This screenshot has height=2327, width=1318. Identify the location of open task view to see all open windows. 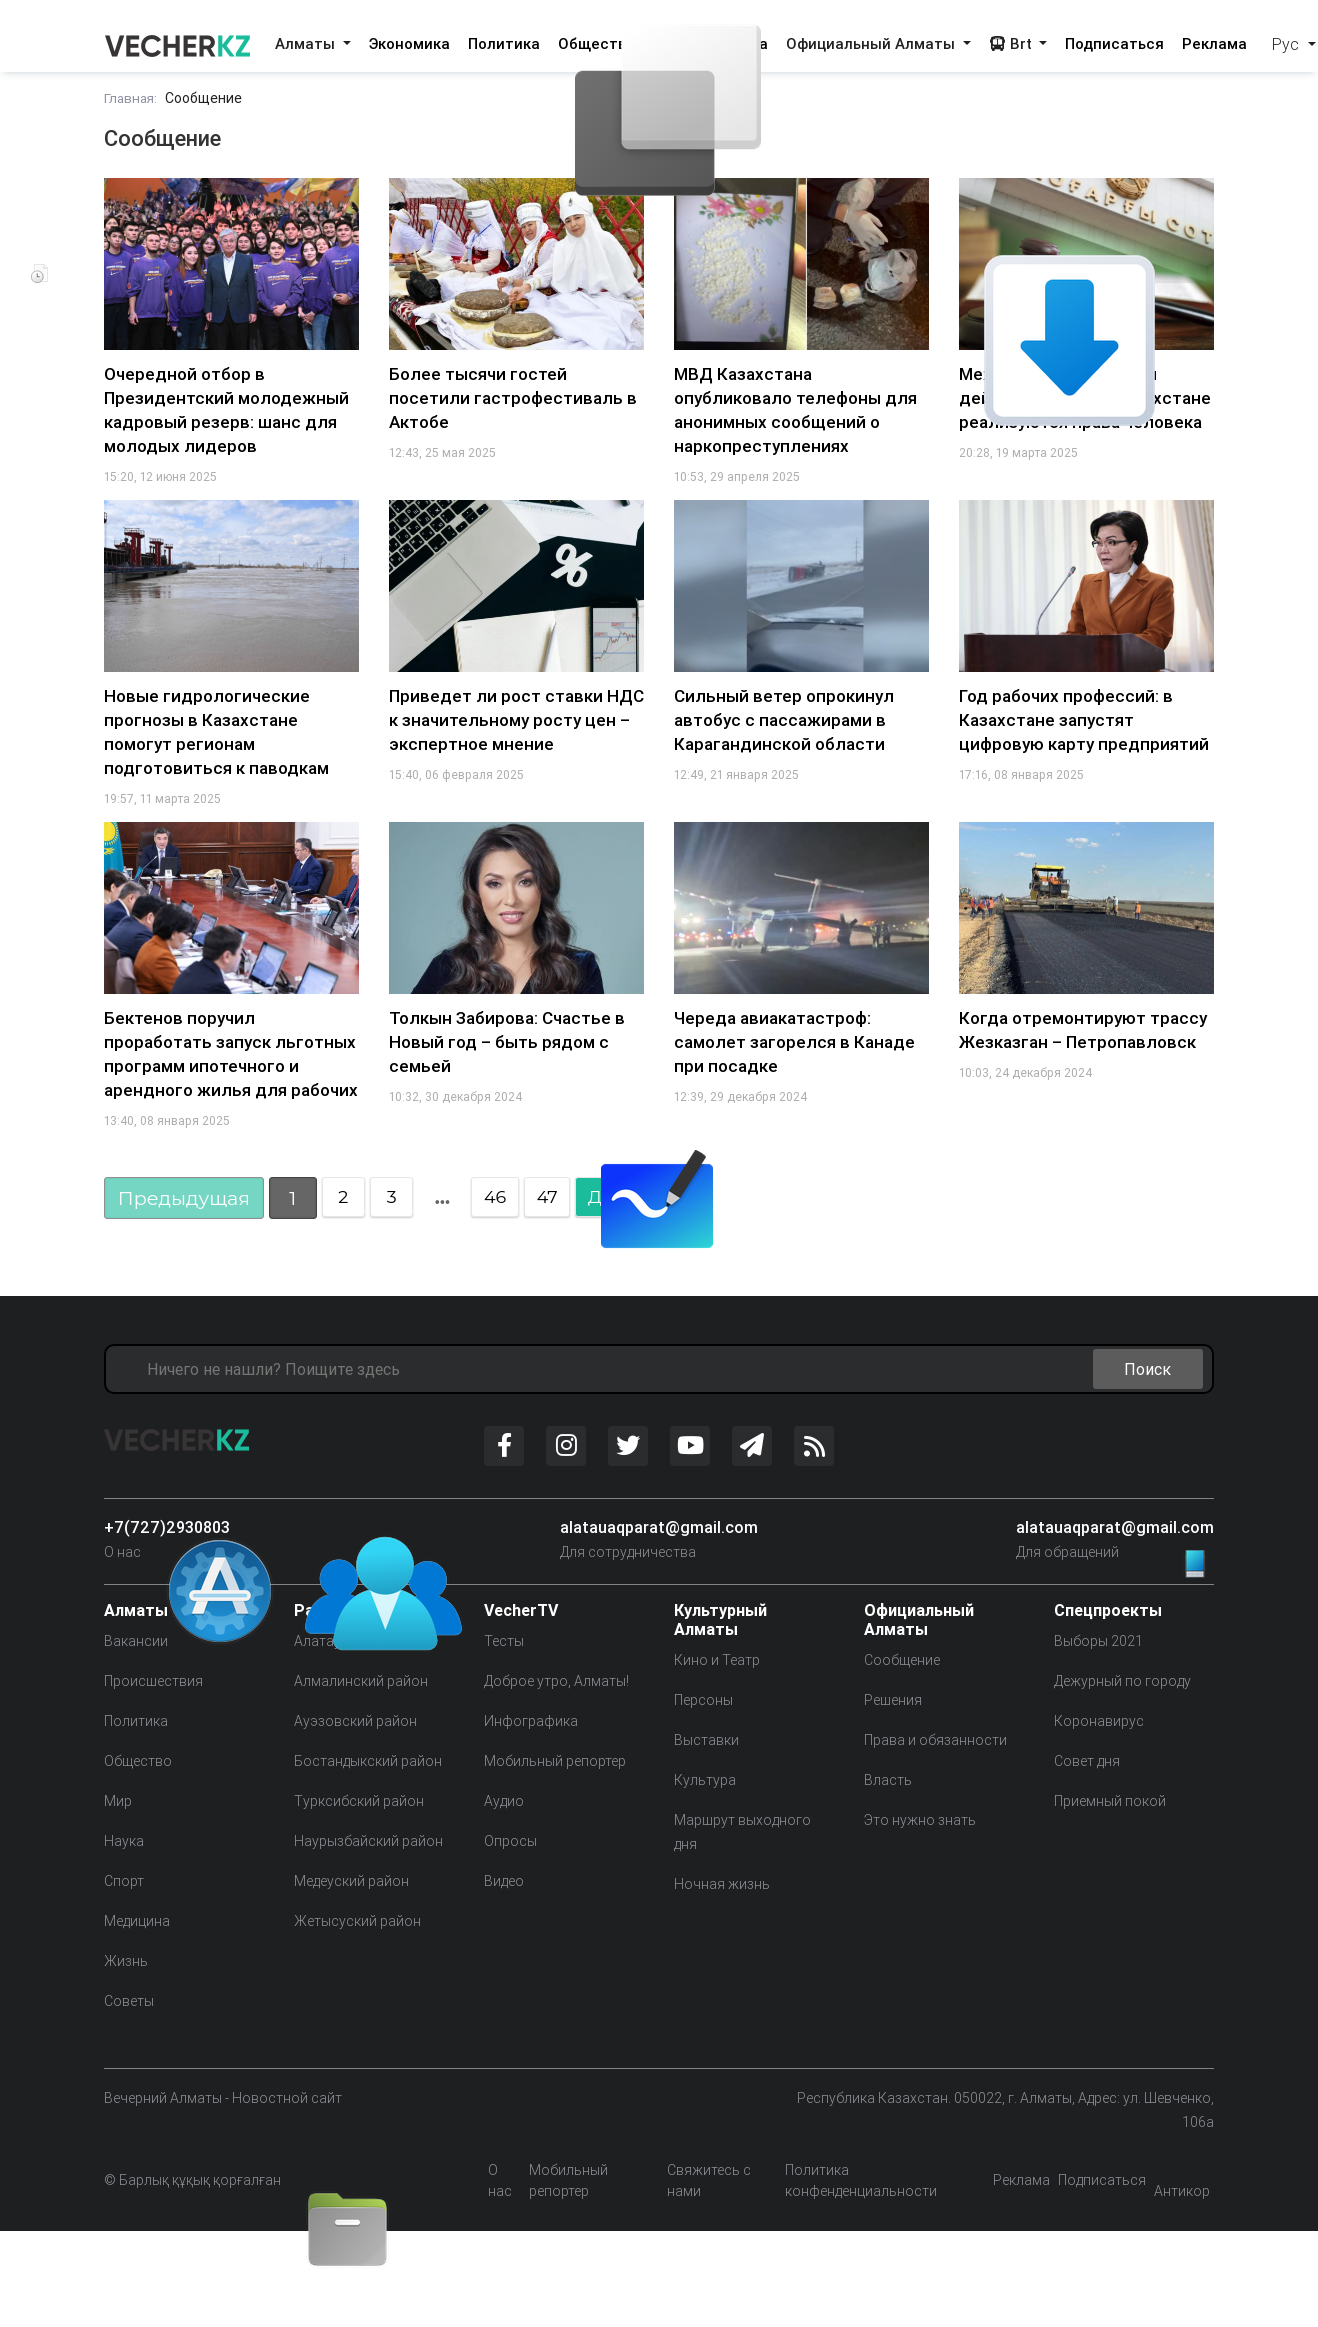
(668, 110).